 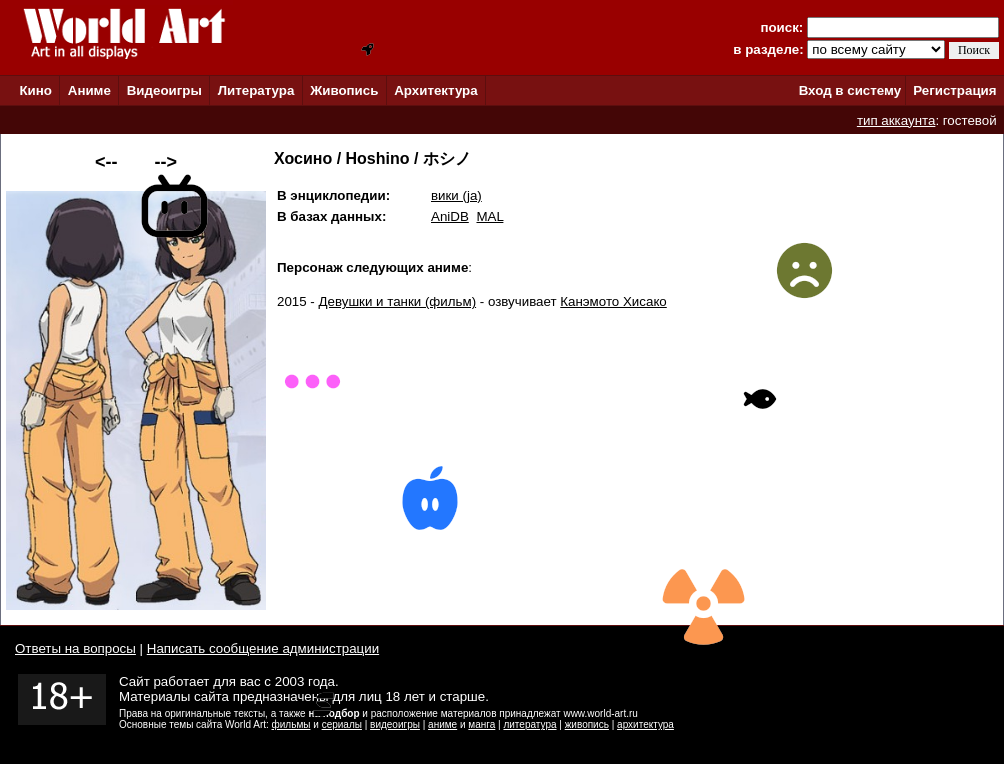 I want to click on sitrox brand logo, so click(x=323, y=704).